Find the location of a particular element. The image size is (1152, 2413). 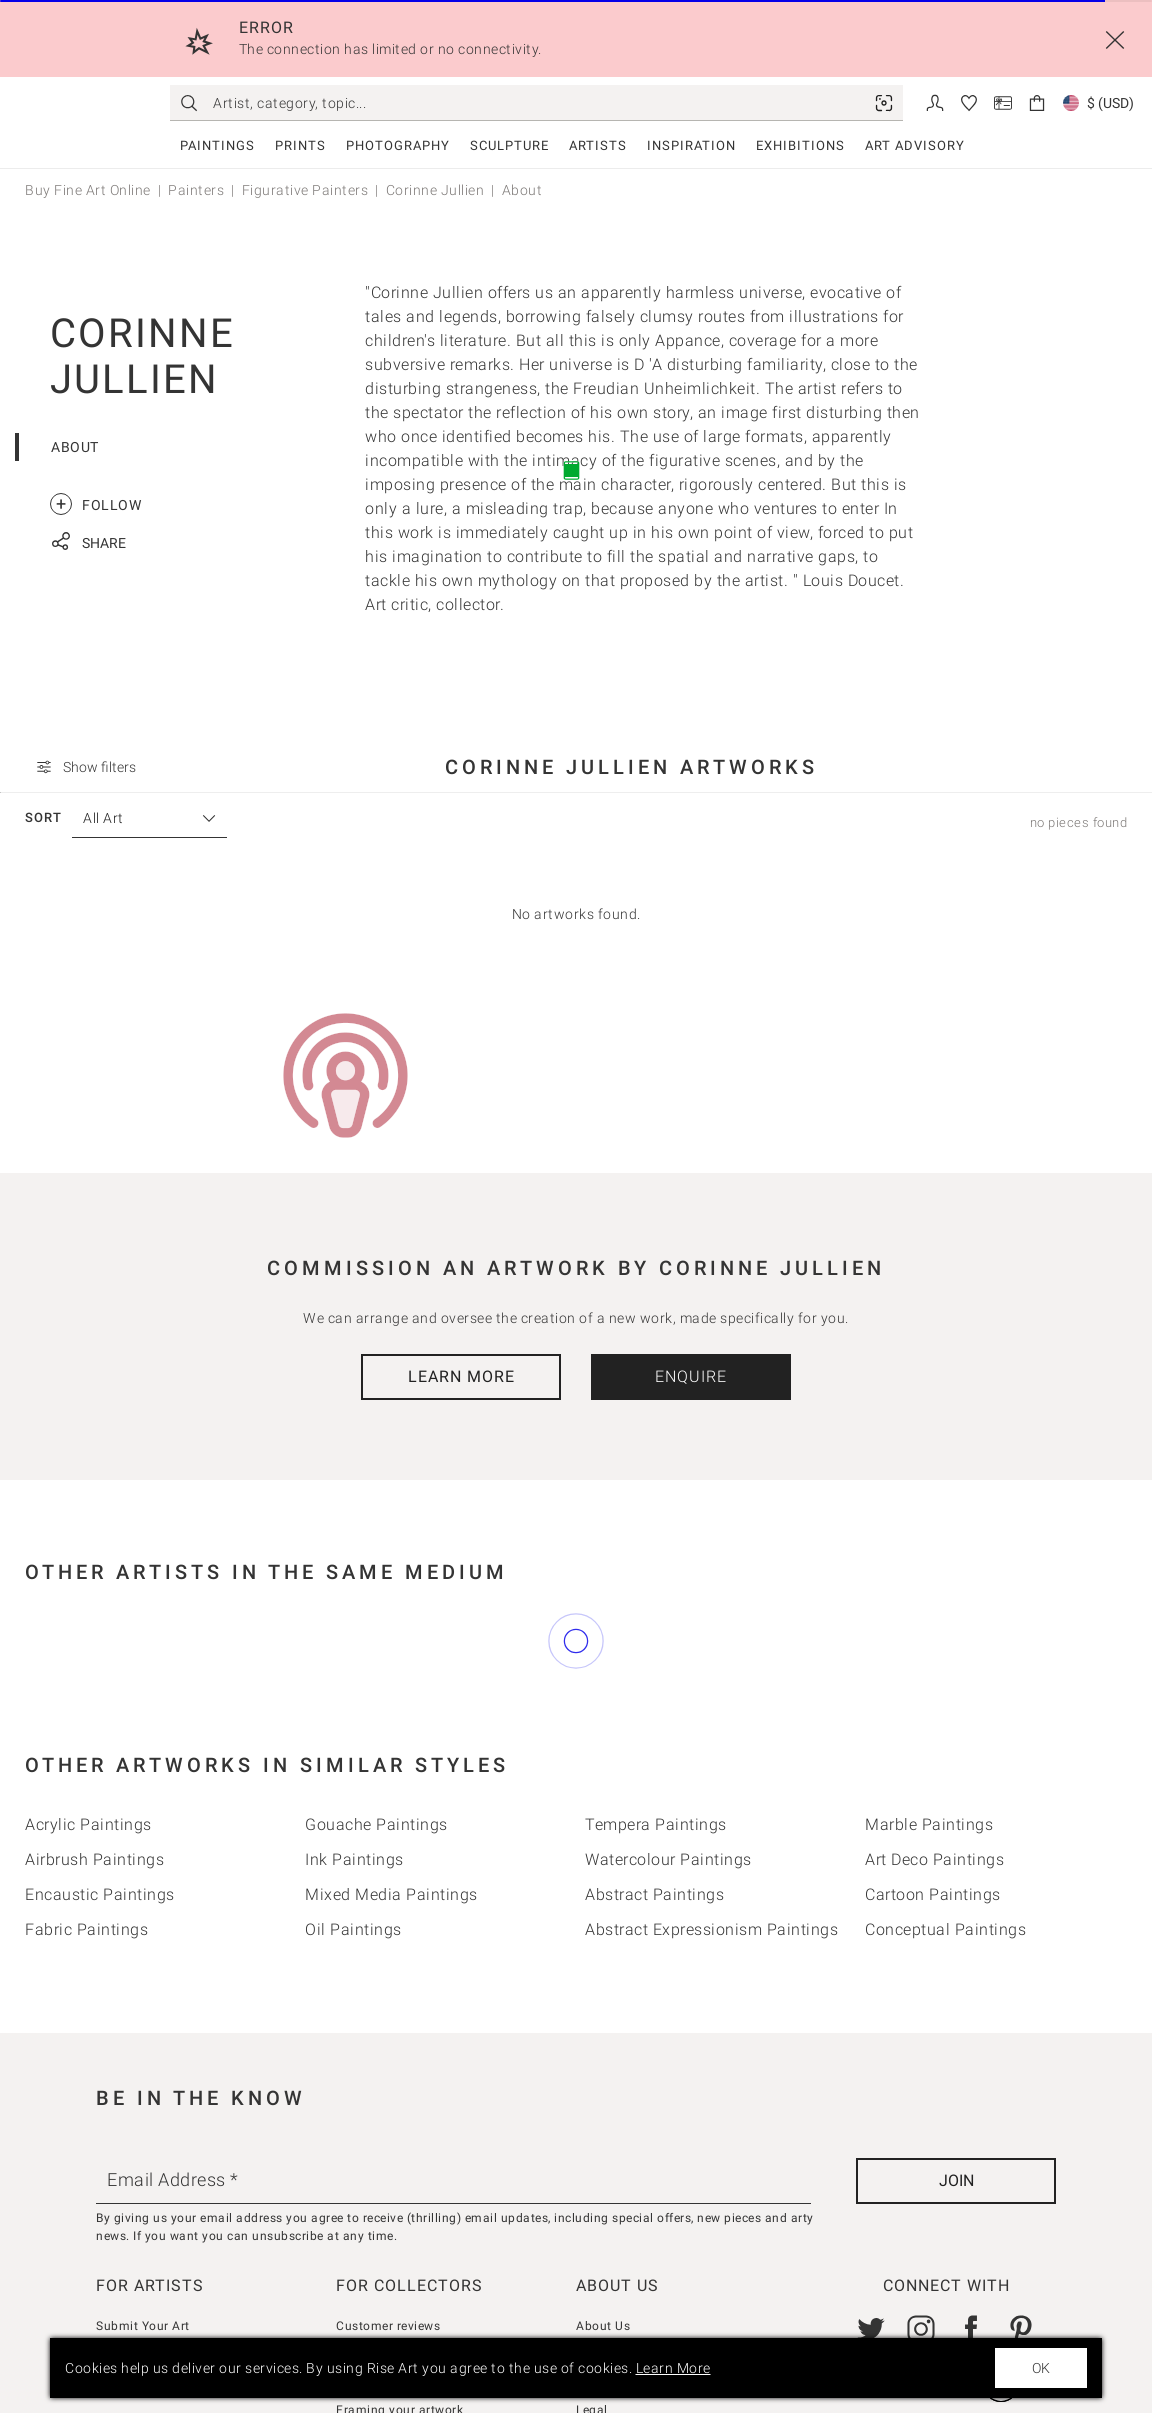

switch to tablet view is located at coordinates (571, 470).